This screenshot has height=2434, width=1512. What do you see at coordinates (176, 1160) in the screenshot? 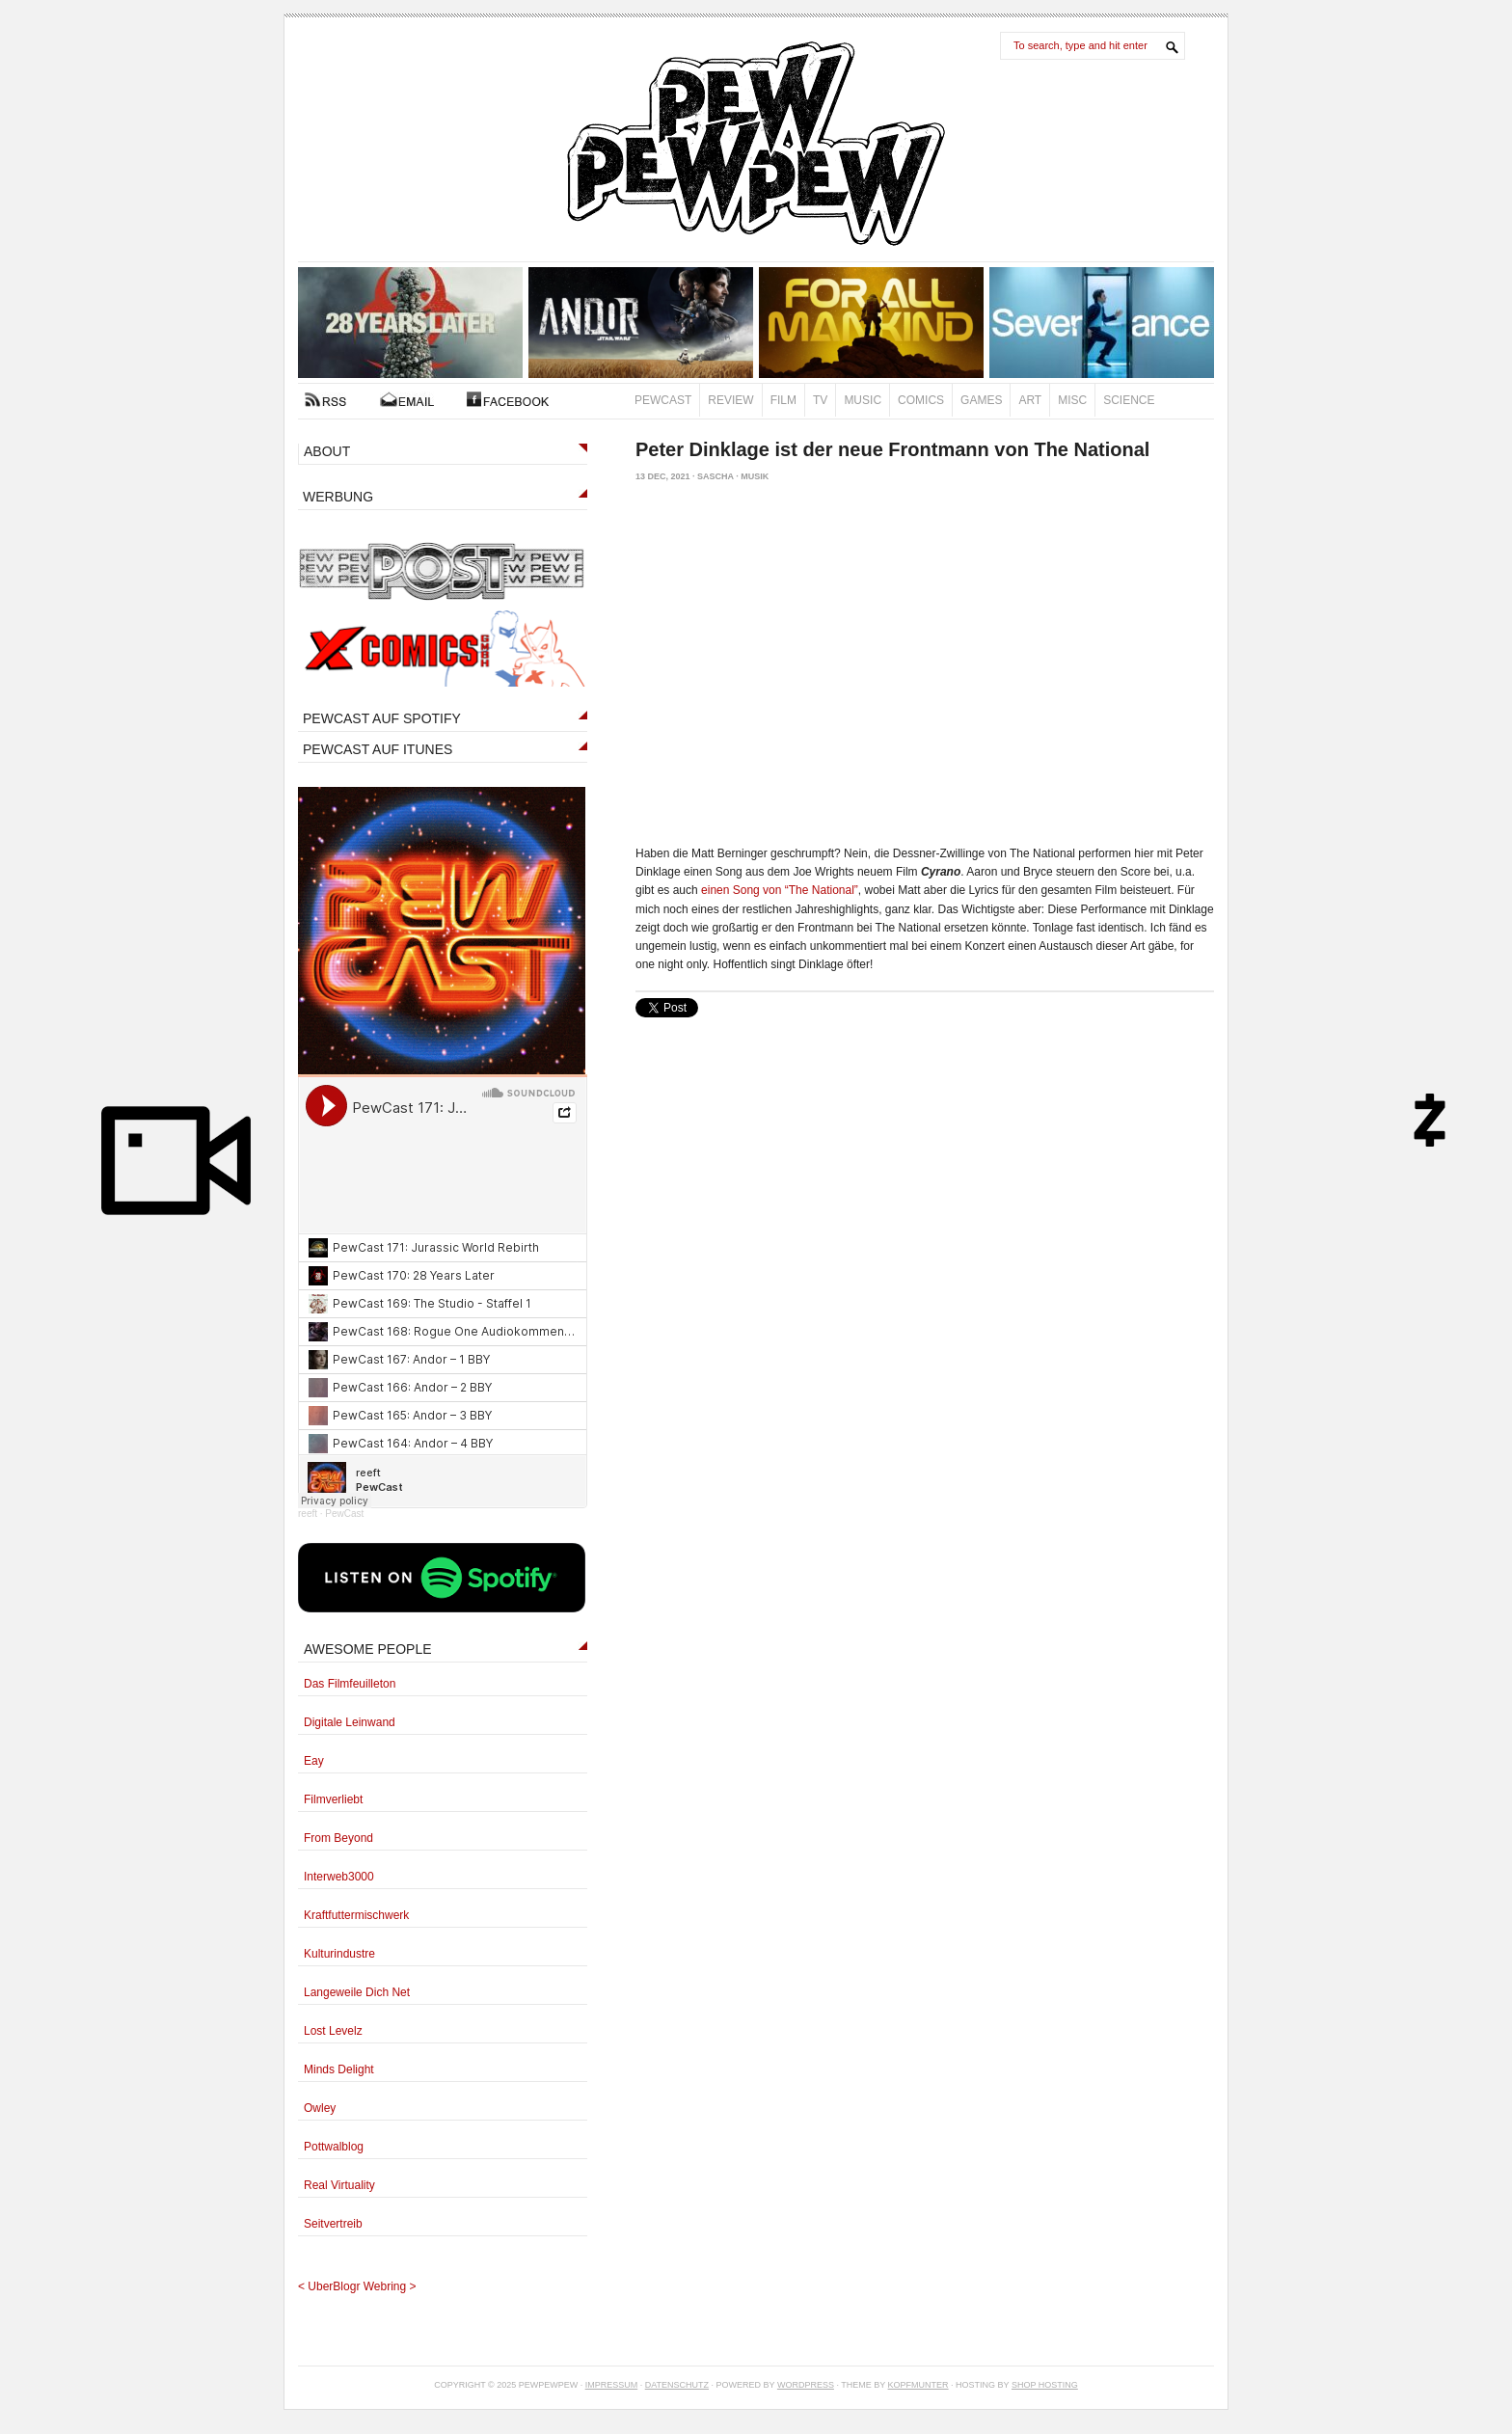
I see `start recording a video` at bounding box center [176, 1160].